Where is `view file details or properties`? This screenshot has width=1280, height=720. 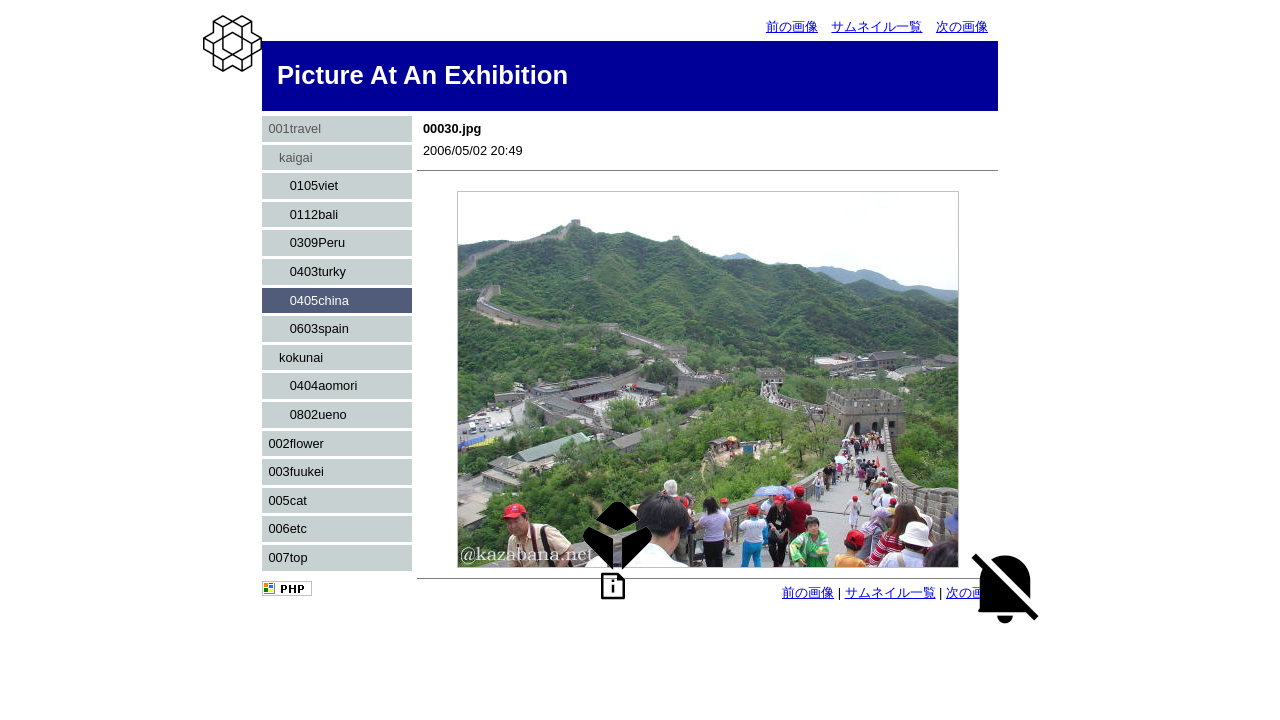
view file details or properties is located at coordinates (613, 586).